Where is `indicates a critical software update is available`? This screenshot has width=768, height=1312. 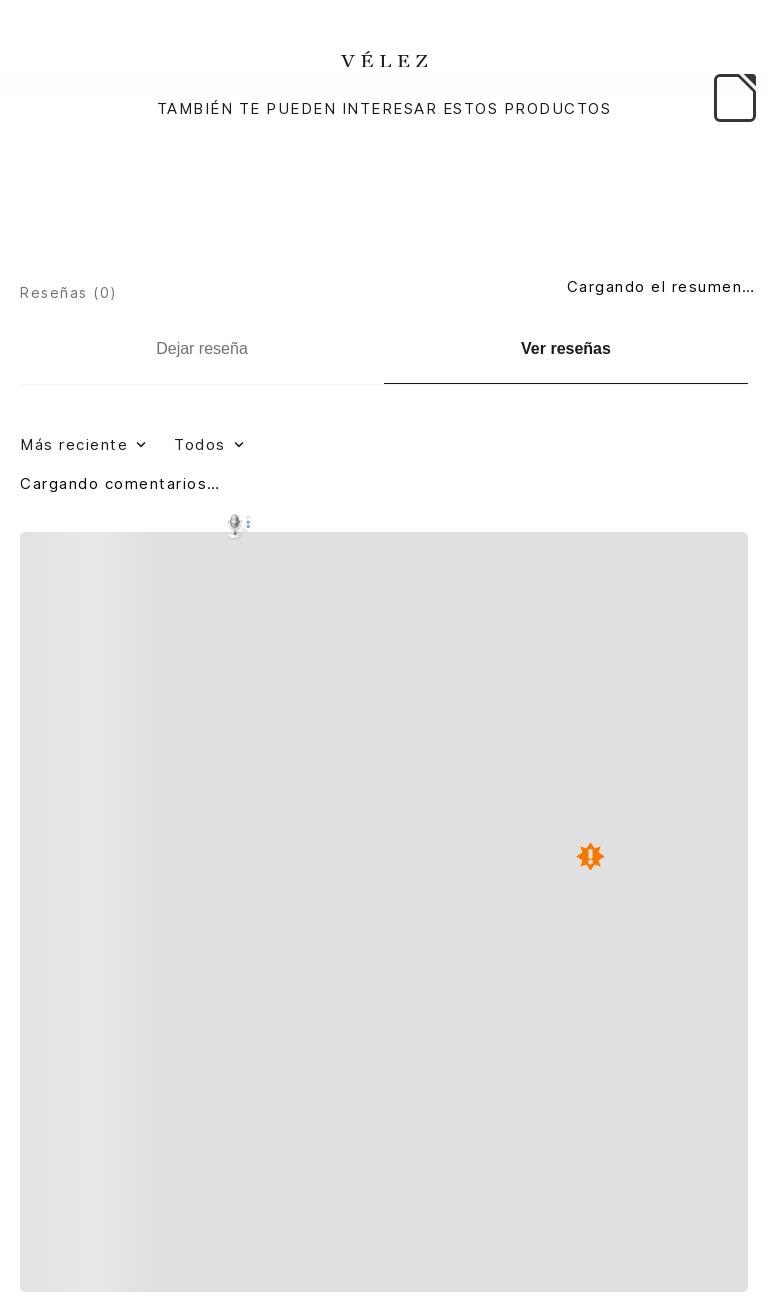
indicates a critical software update is available is located at coordinates (590, 856).